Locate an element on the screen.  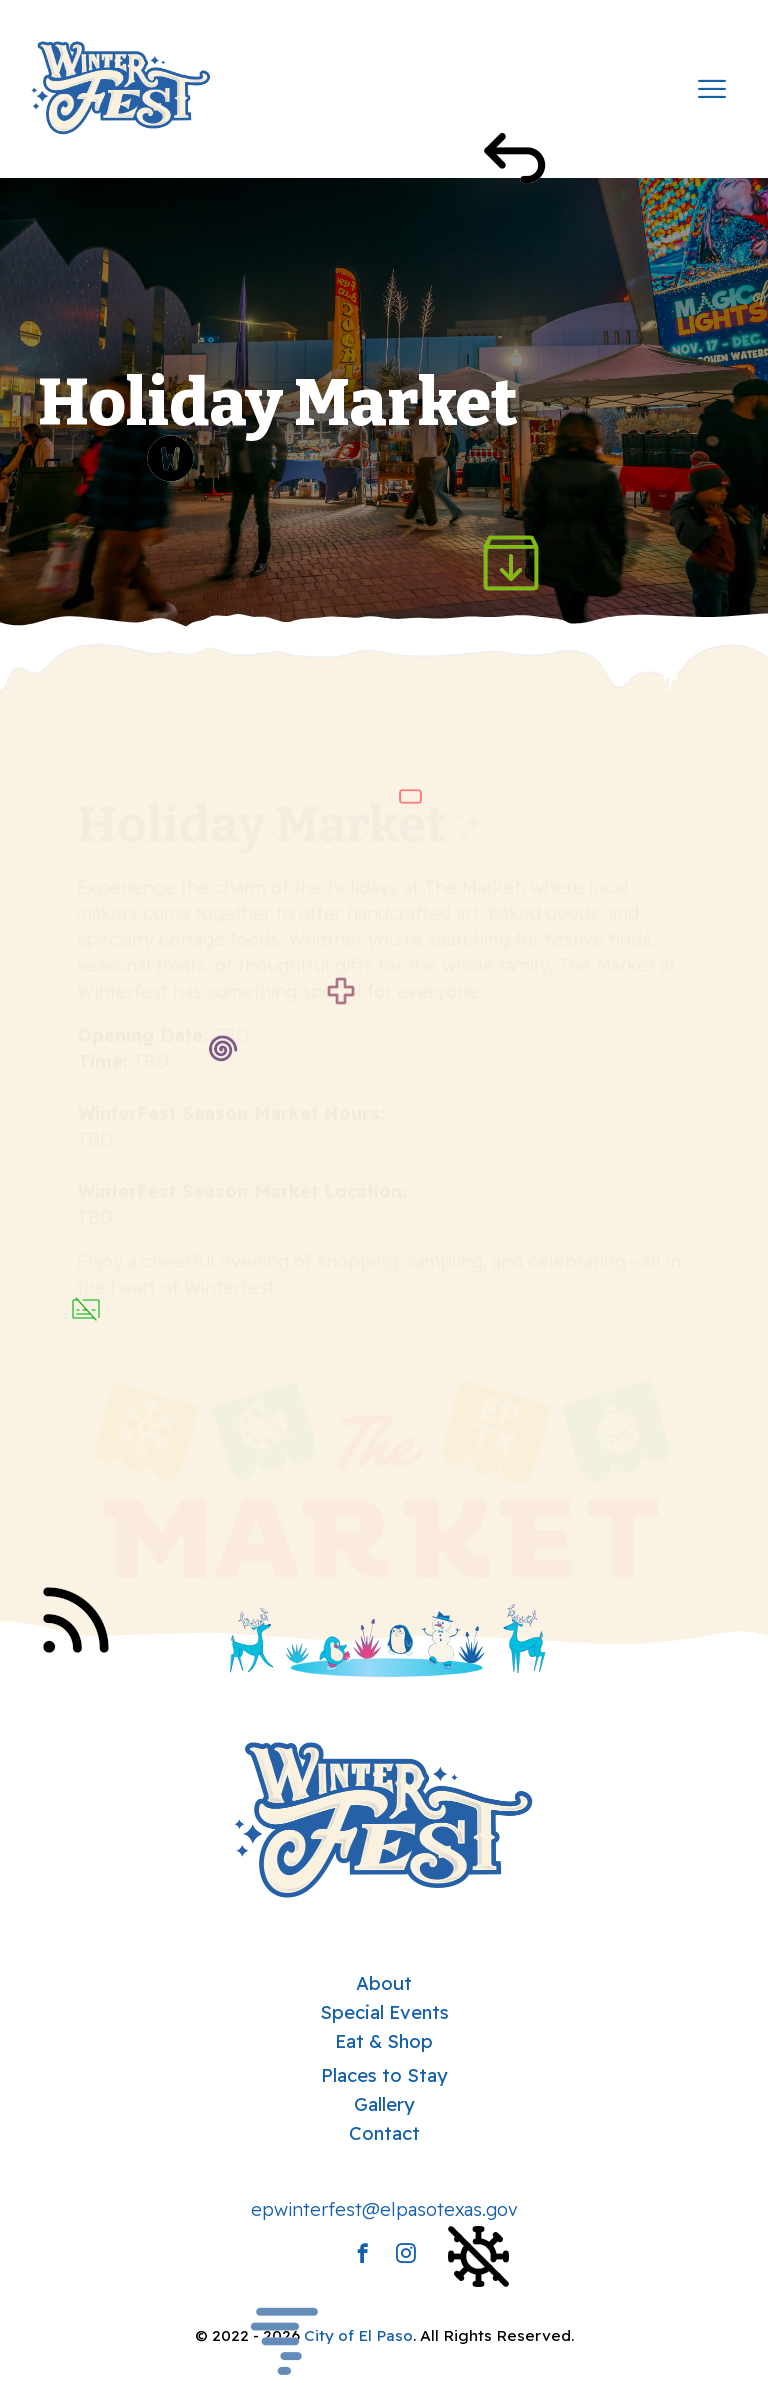
undo the last action is located at coordinates (513, 158).